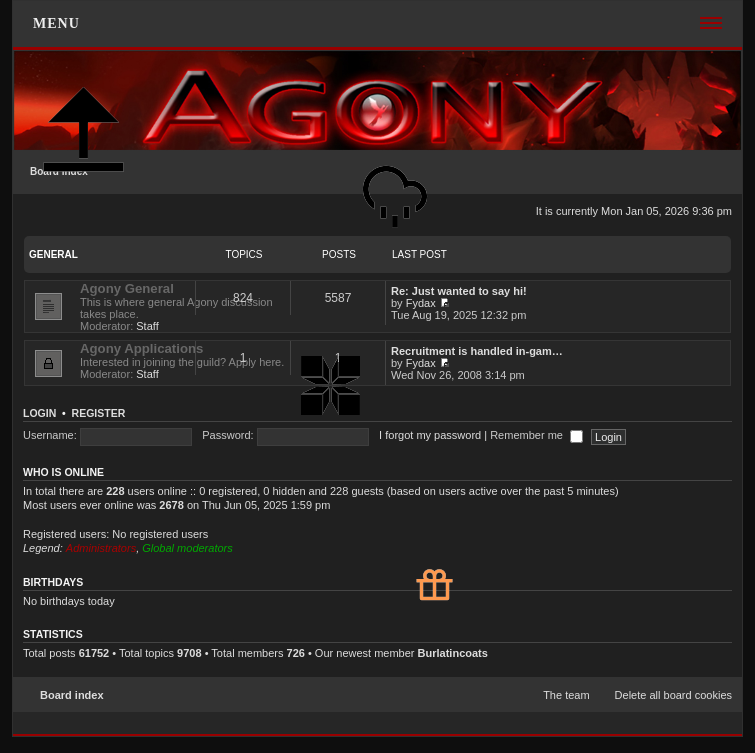  What do you see at coordinates (330, 385) in the screenshot?
I see `open Code::Blocks IDE` at bounding box center [330, 385].